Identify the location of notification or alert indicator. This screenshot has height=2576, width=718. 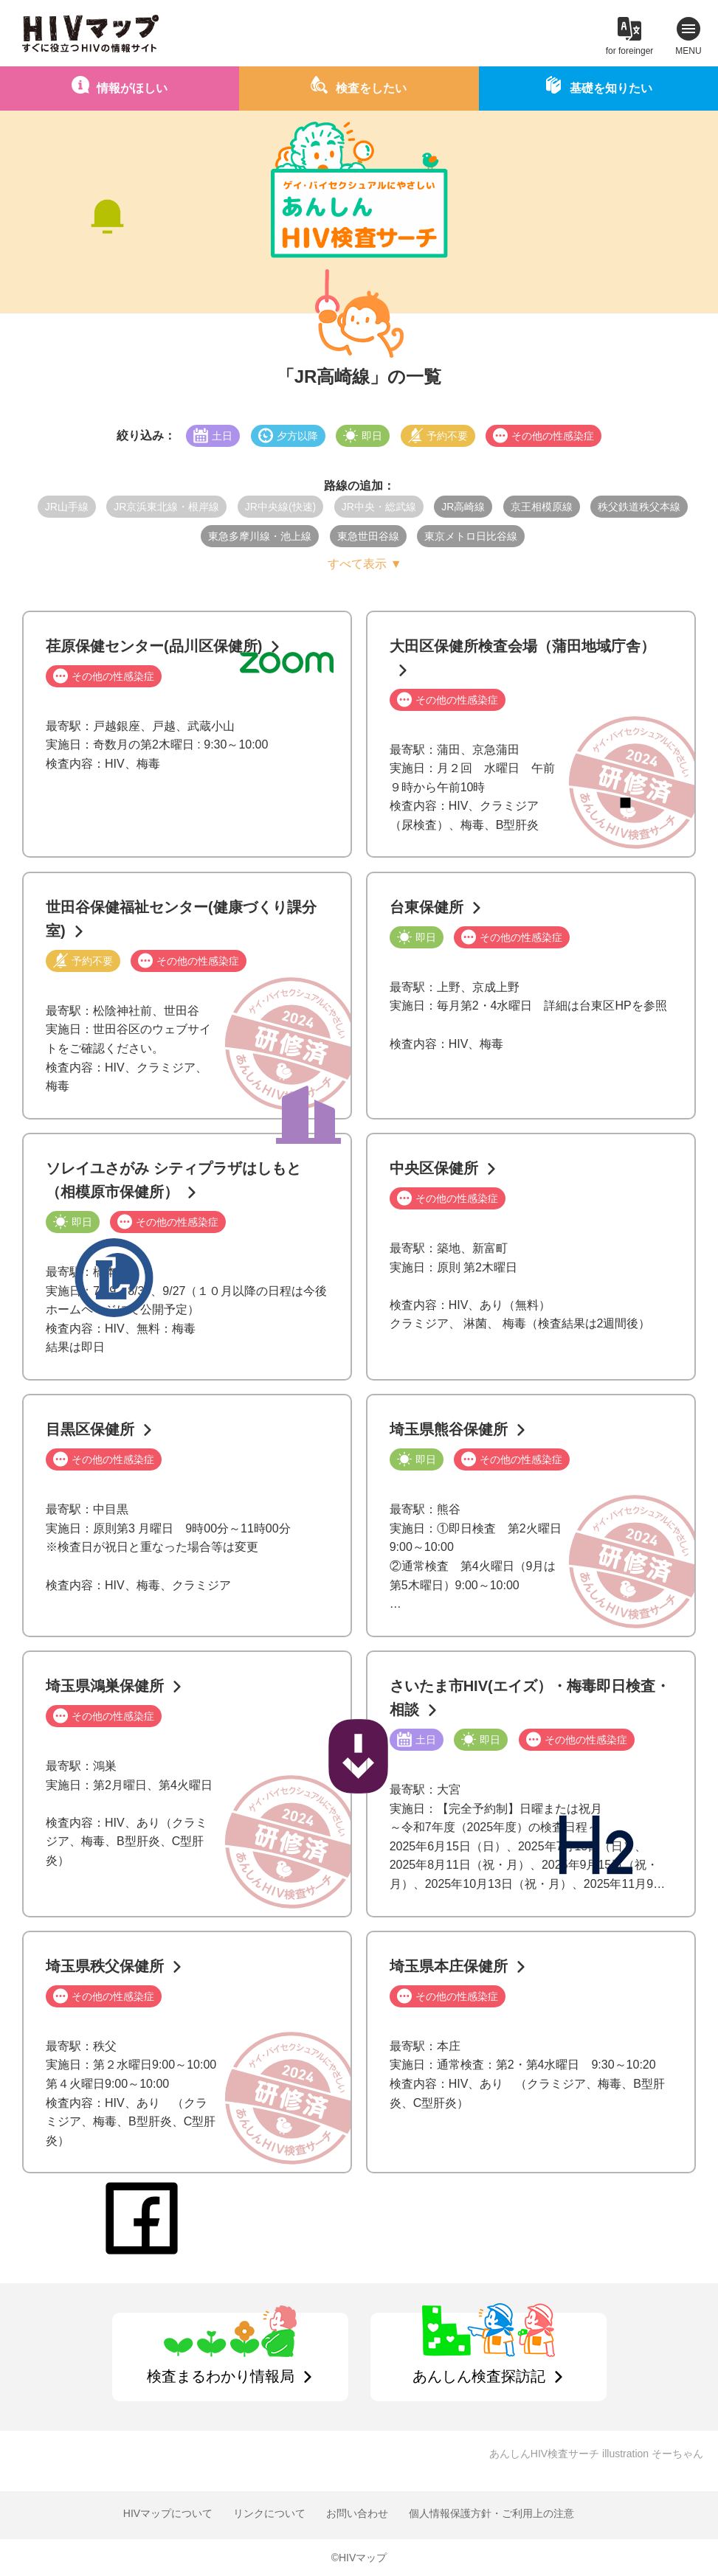
(107, 215).